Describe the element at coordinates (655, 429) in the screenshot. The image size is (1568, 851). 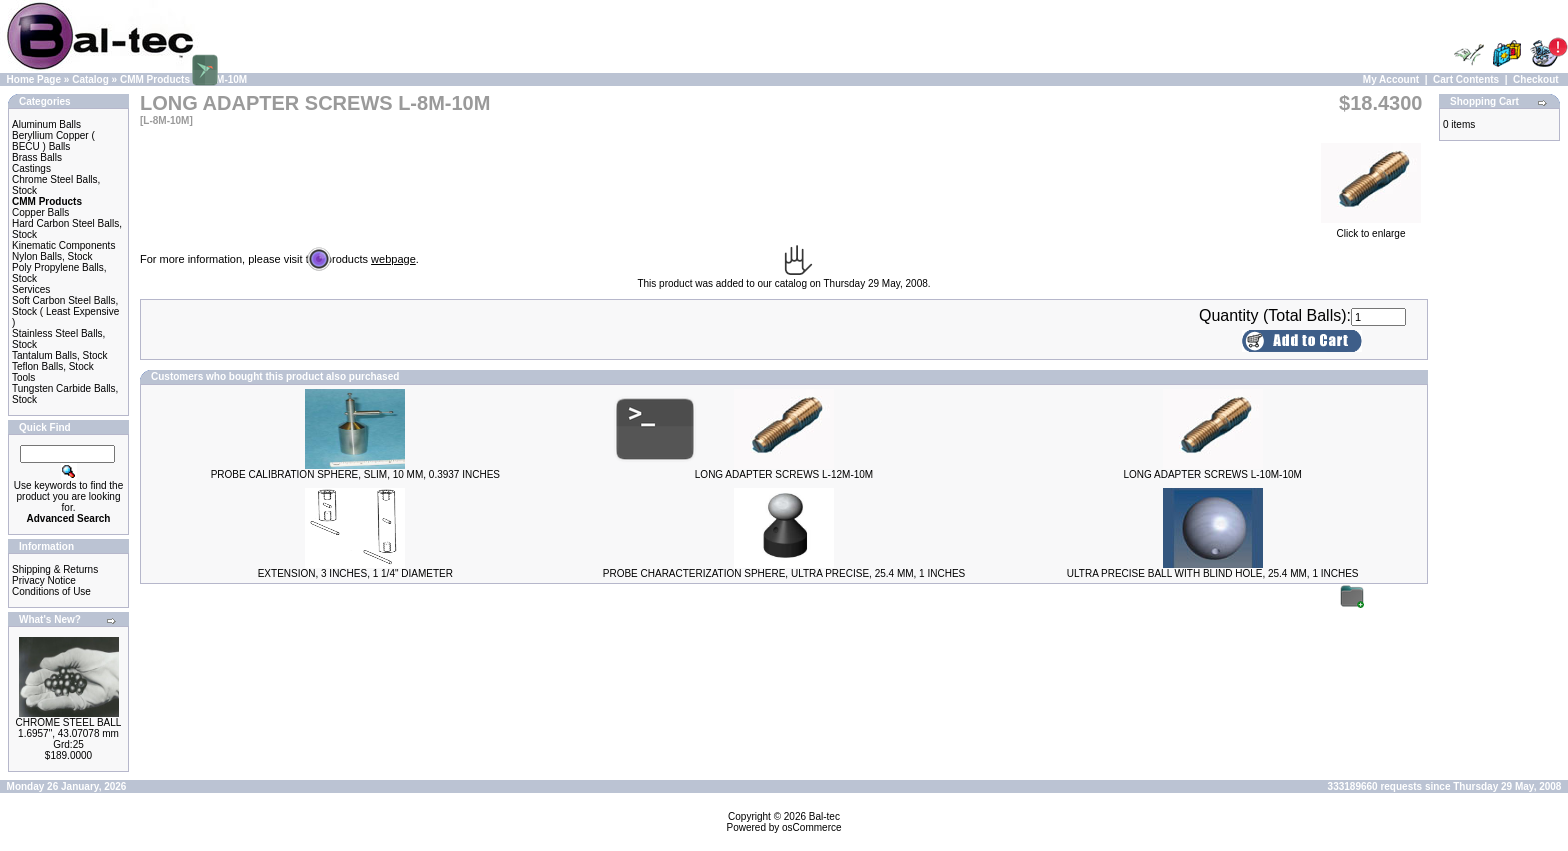
I see `open the terminal or command line interface` at that location.